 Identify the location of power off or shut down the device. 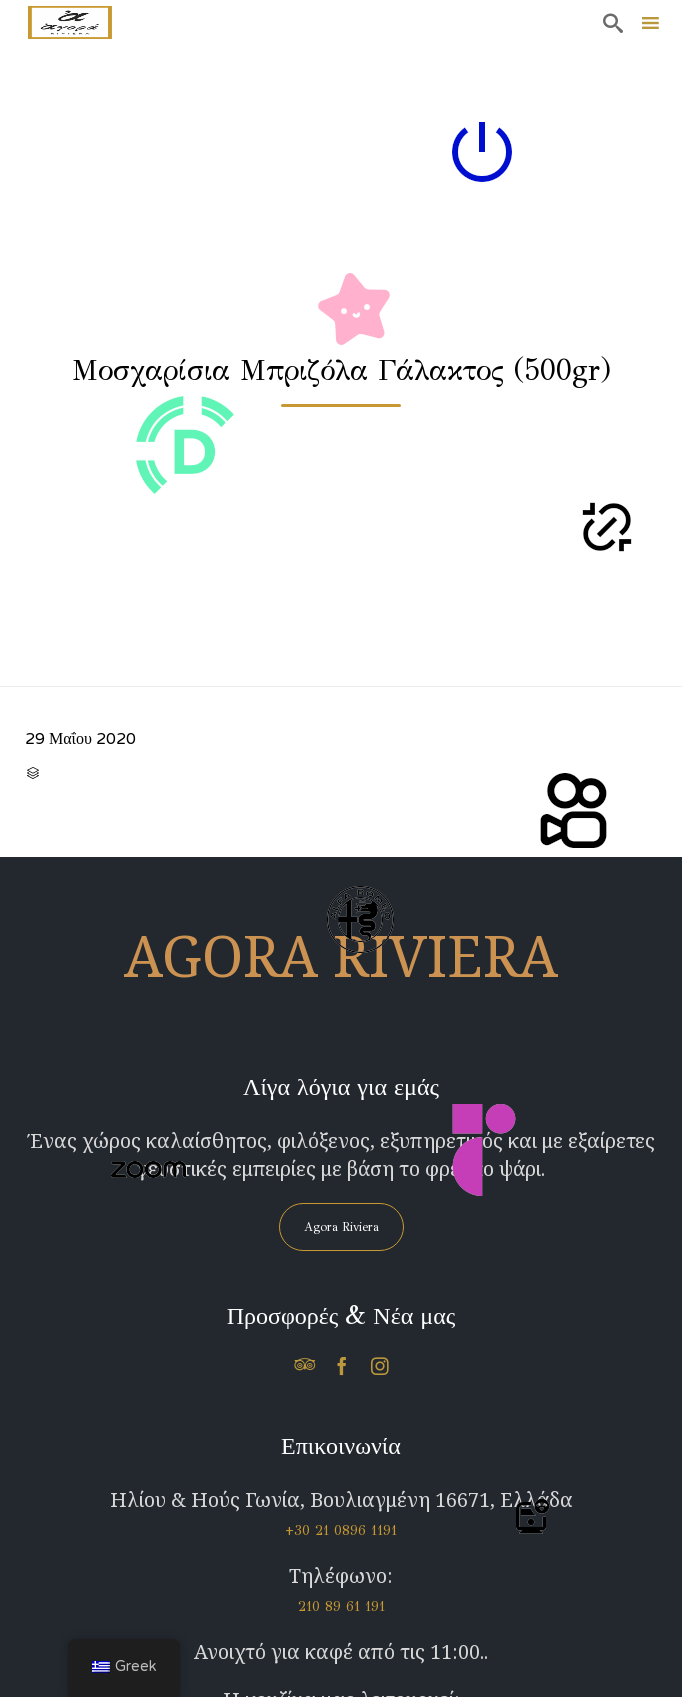
(482, 152).